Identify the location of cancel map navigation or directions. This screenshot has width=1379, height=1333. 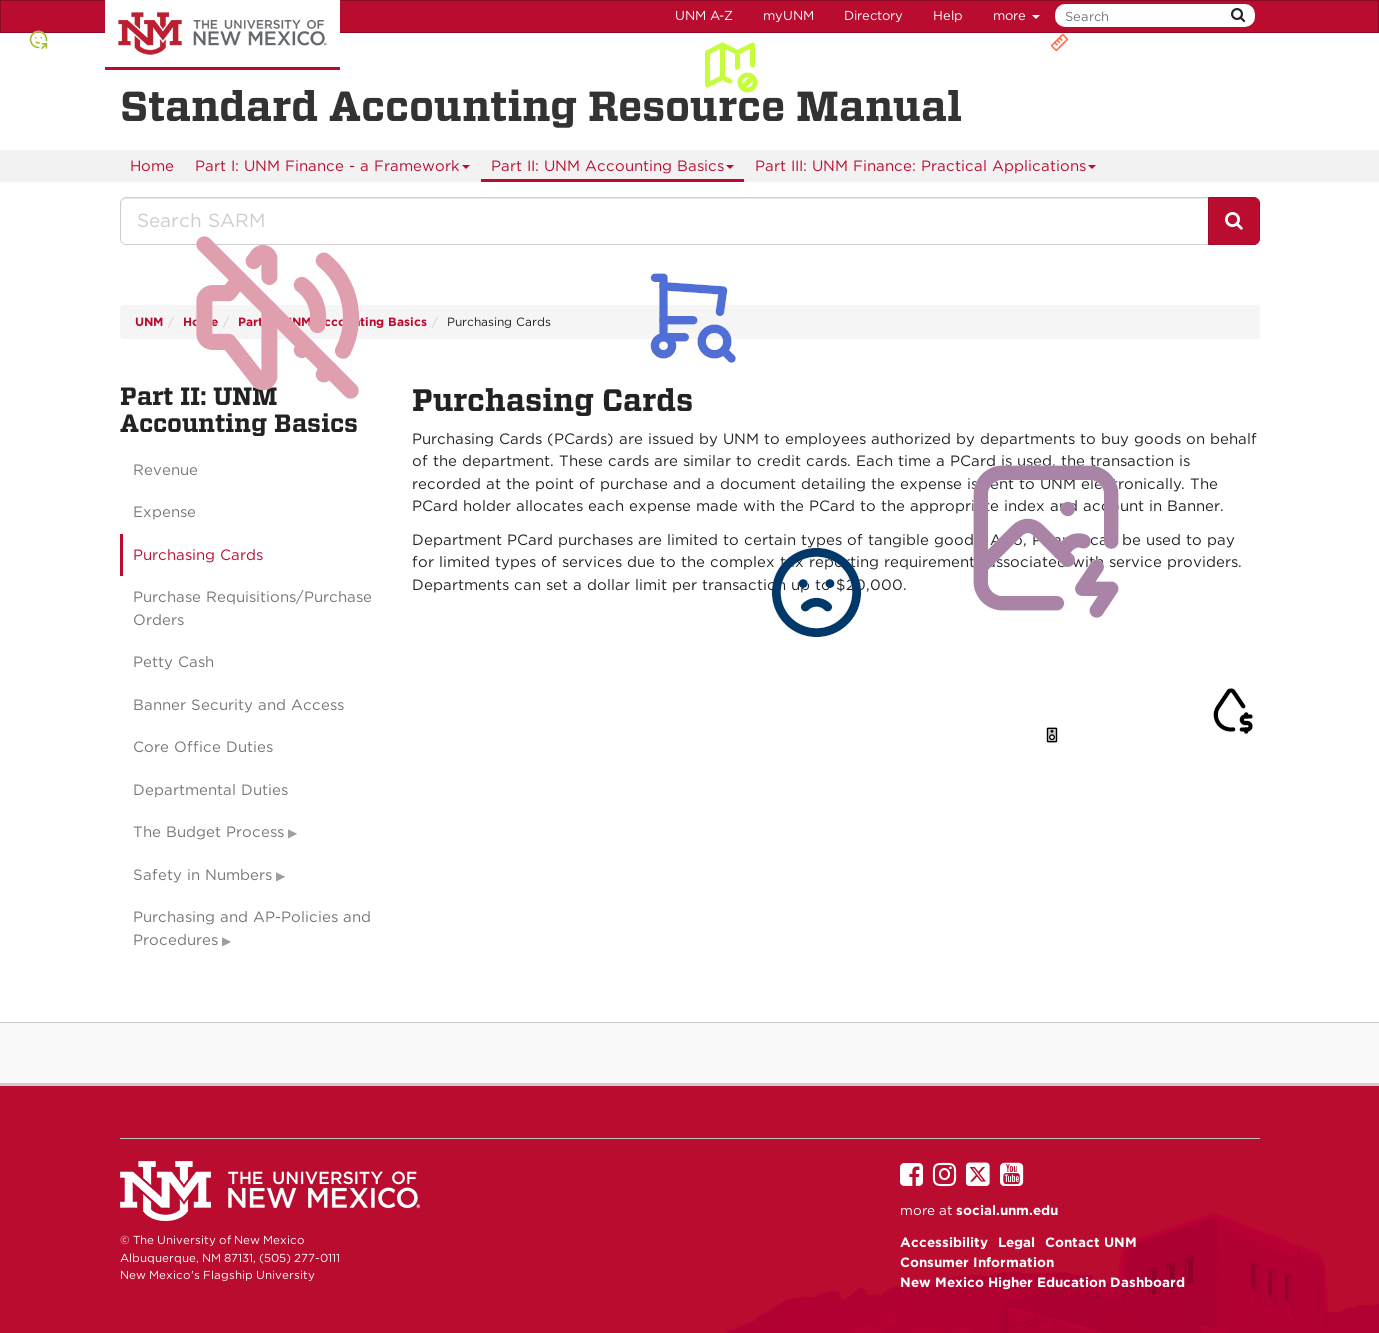
(730, 65).